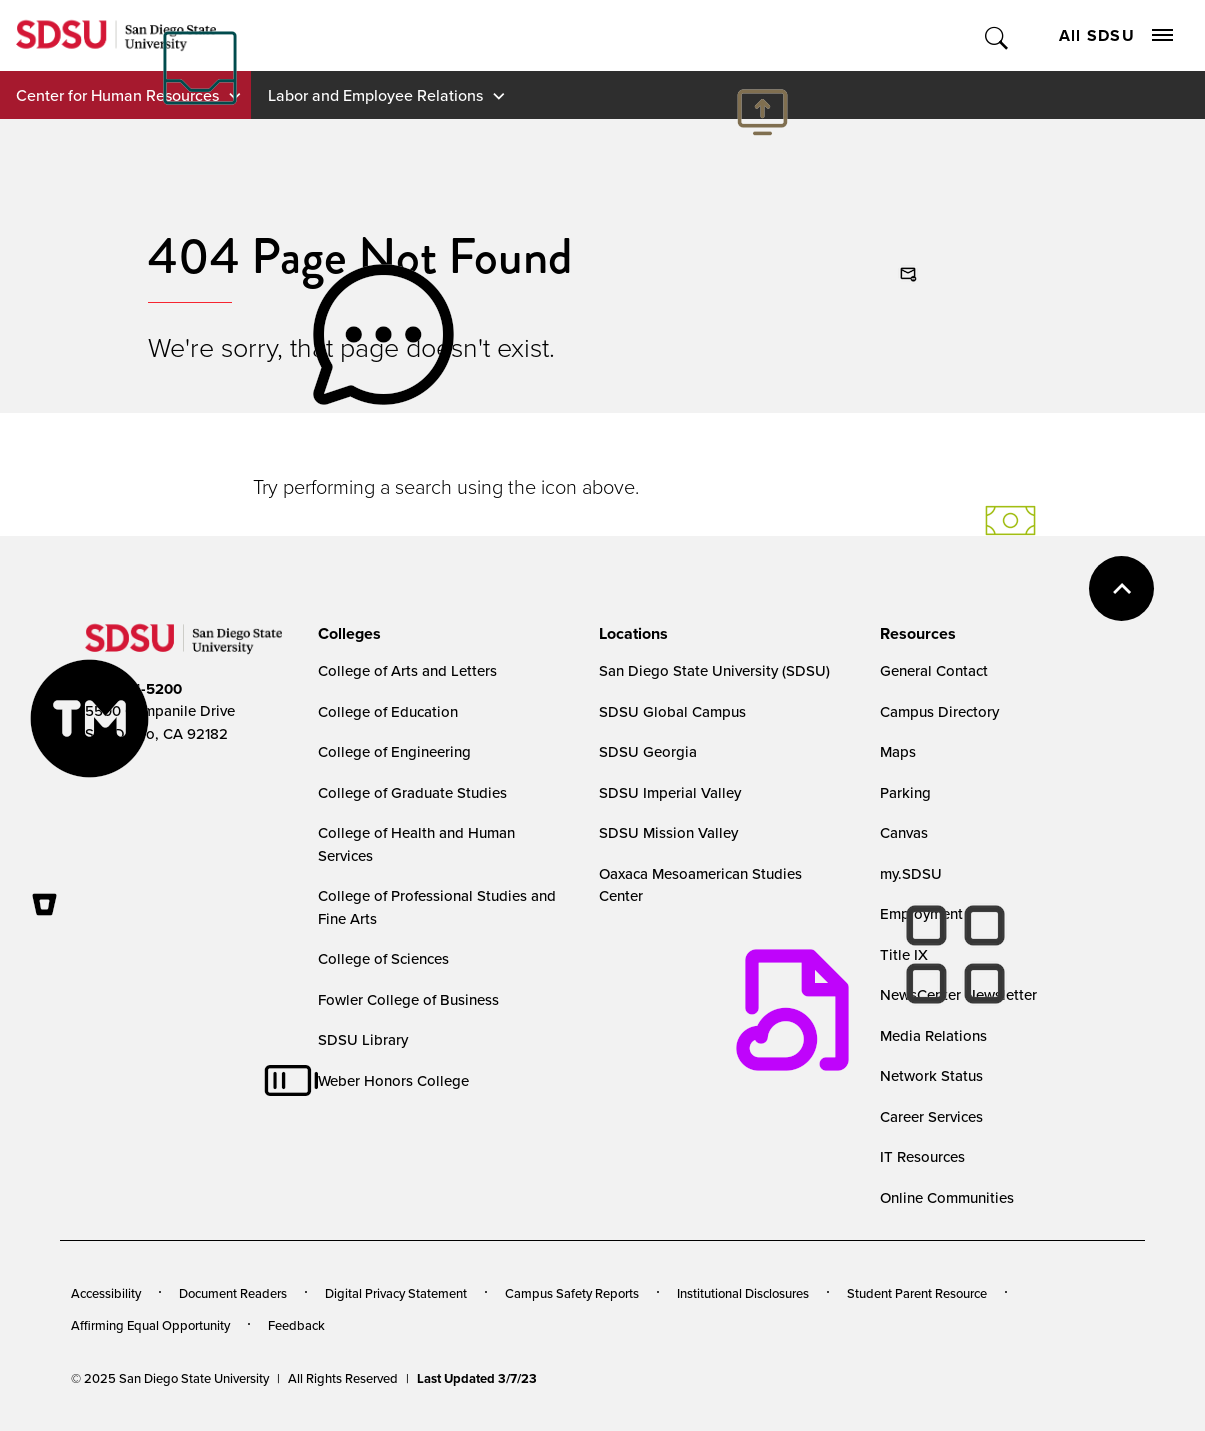 This screenshot has height=1431, width=1205. I want to click on view all applications, so click(955, 954).